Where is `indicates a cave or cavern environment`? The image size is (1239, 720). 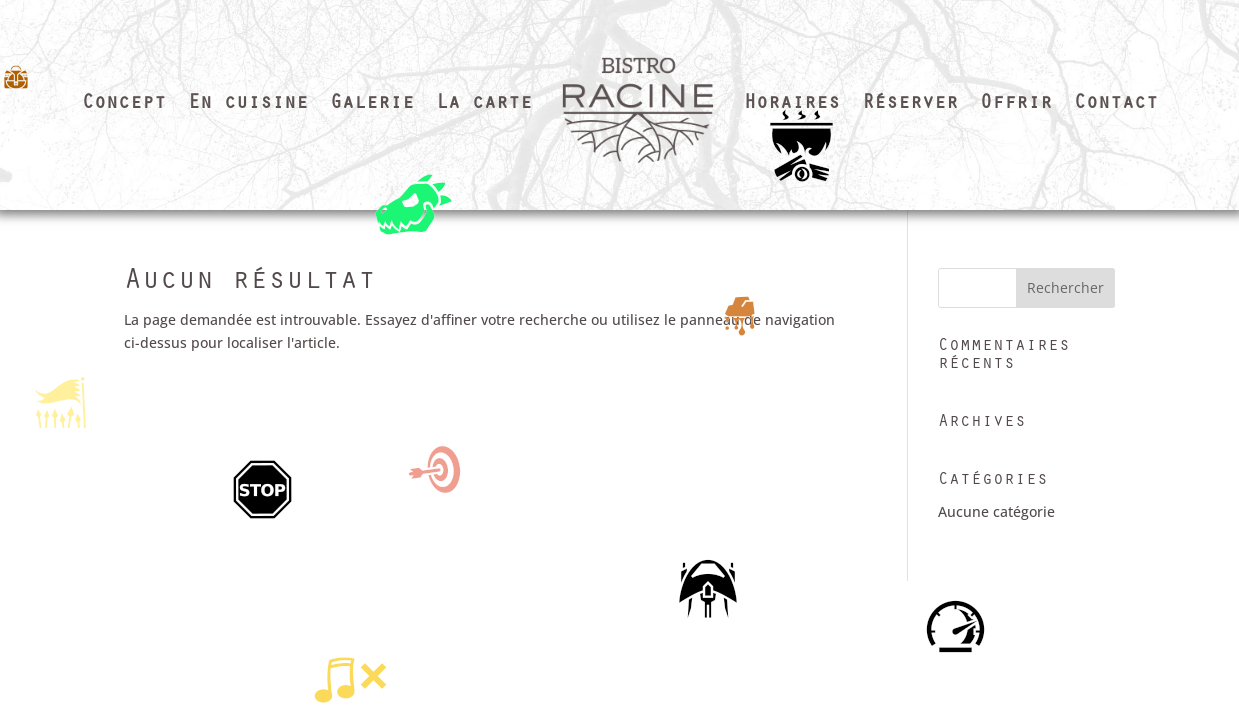
indicates a cave or cavern environment is located at coordinates (741, 316).